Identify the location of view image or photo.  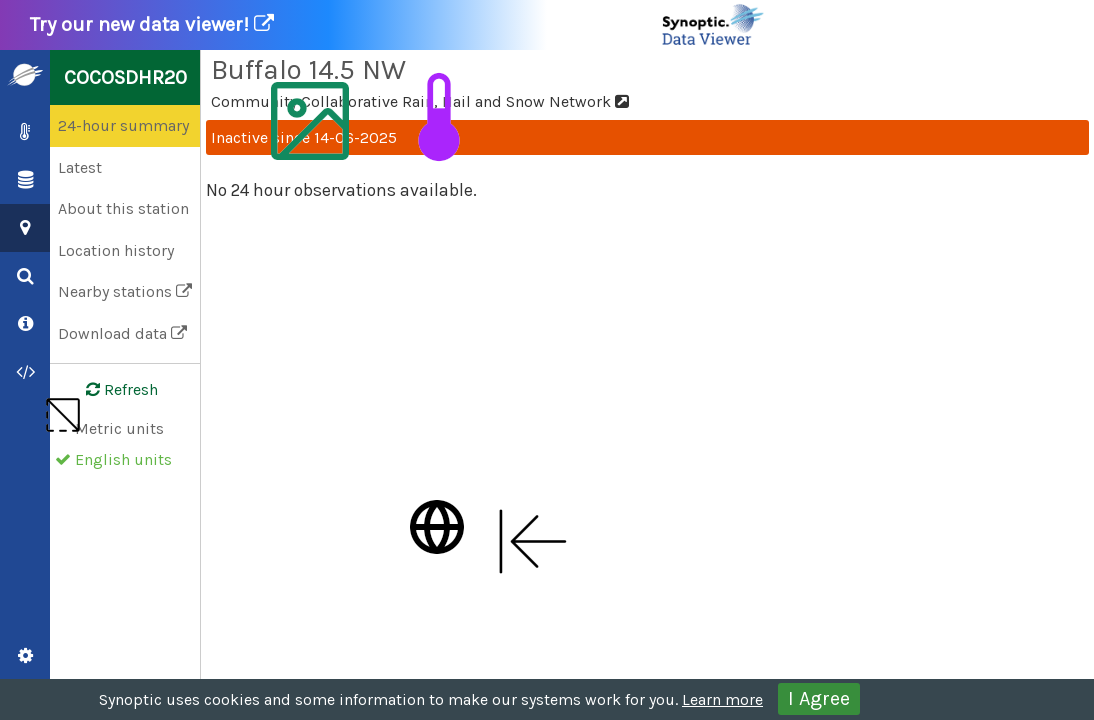
(310, 121).